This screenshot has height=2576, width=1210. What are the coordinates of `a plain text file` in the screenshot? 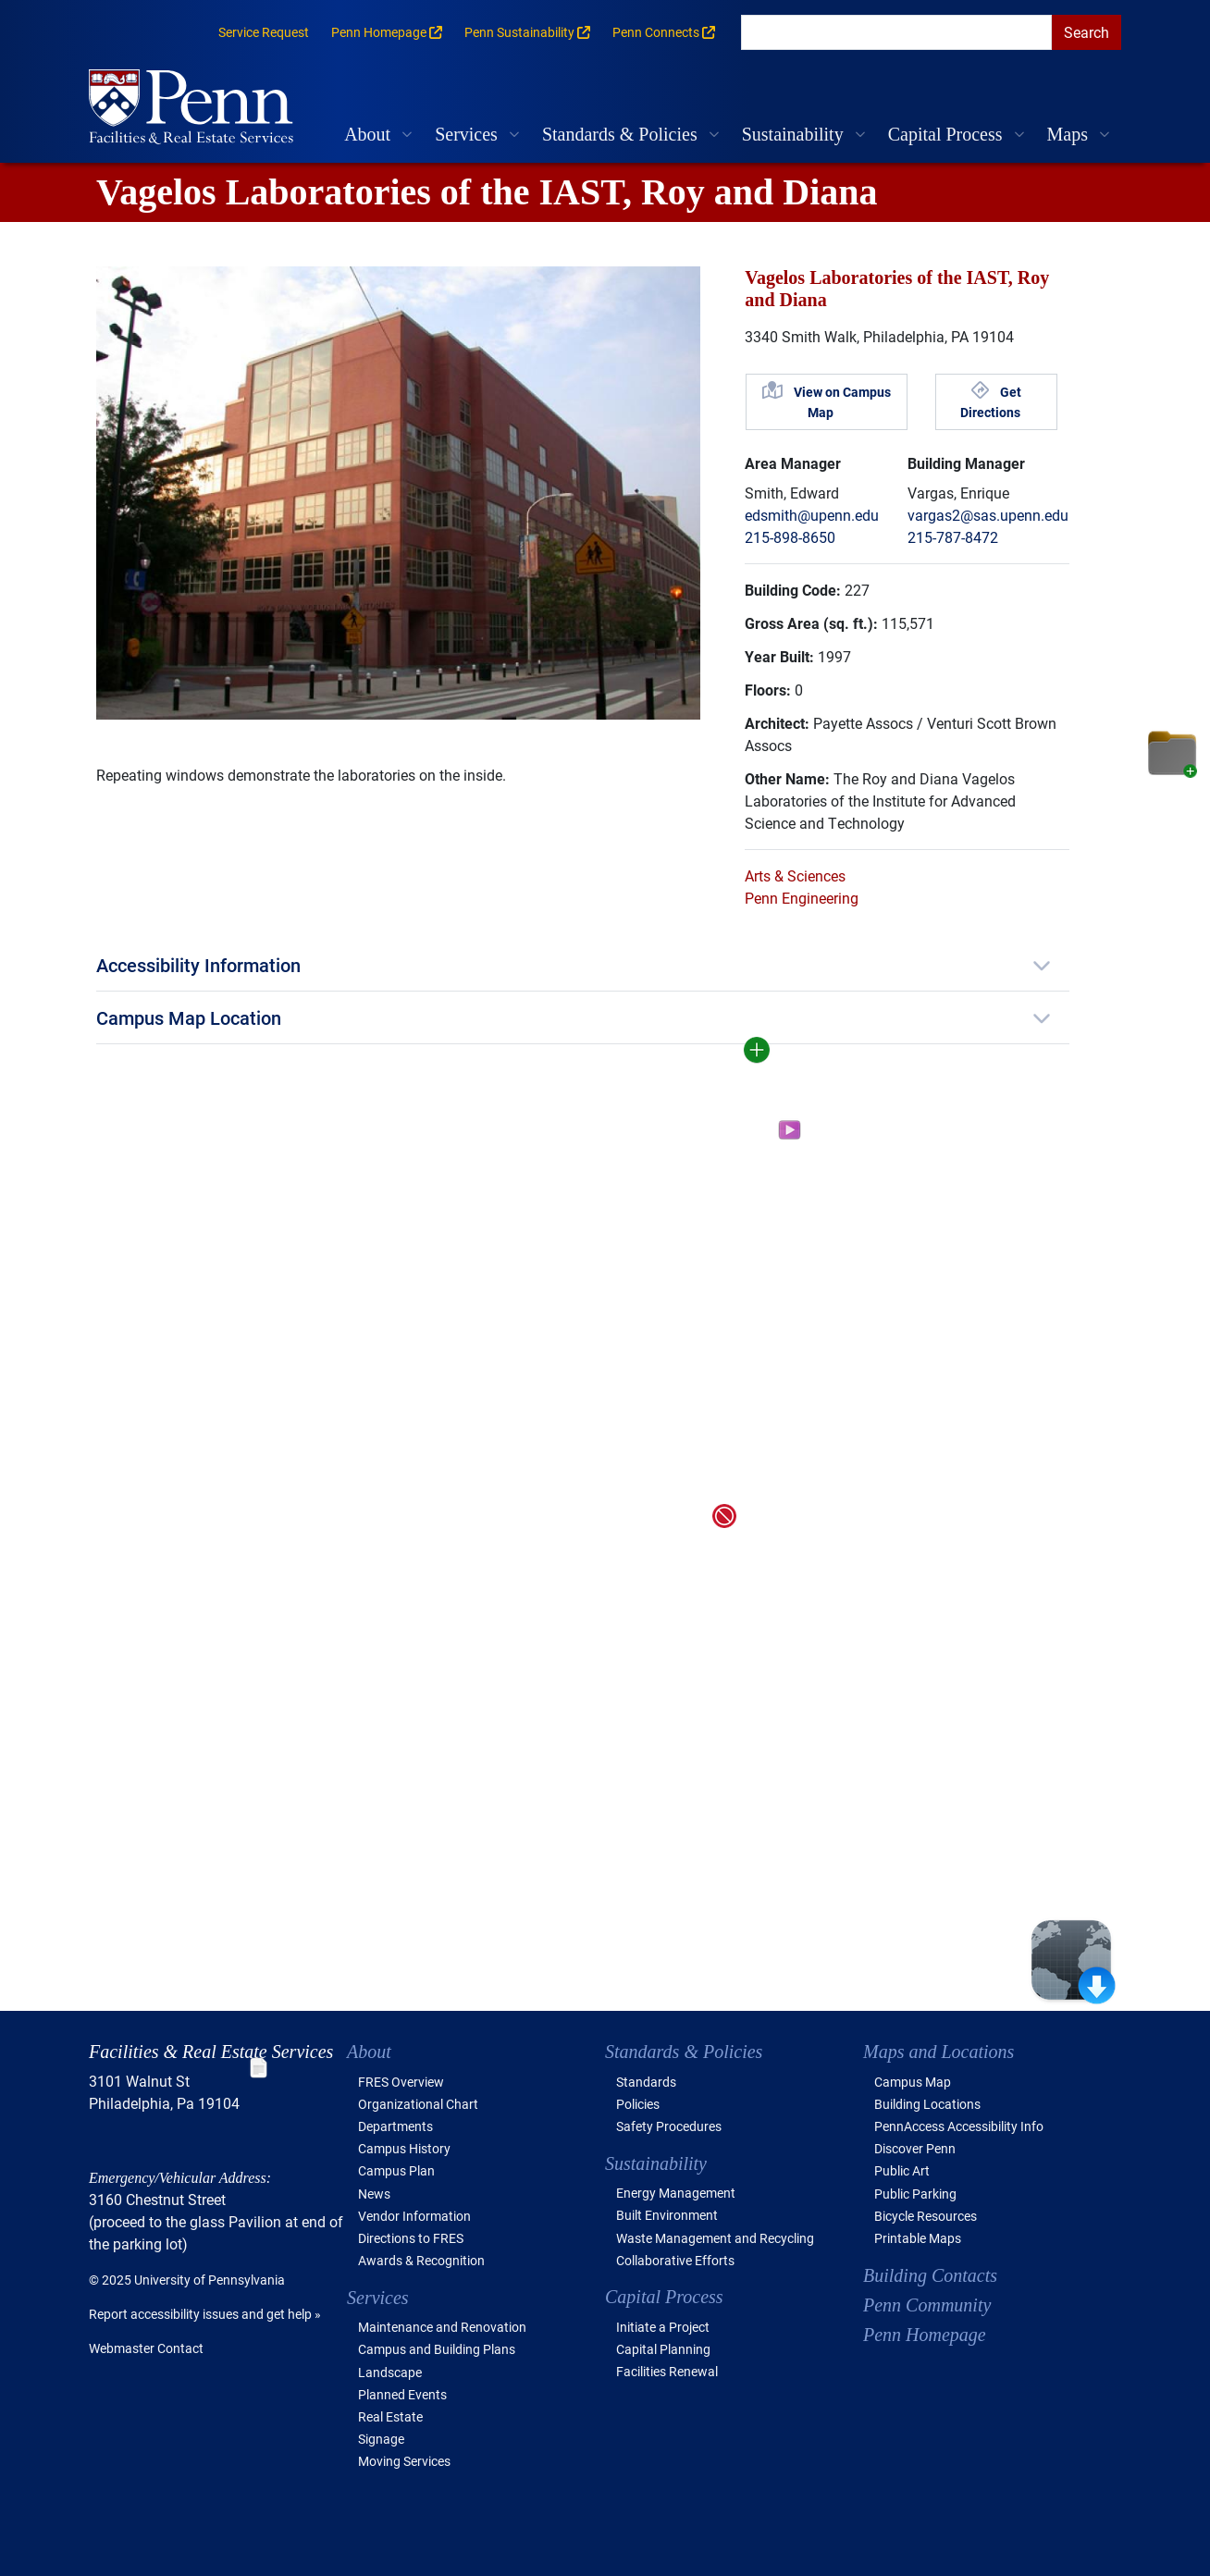 It's located at (258, 2067).